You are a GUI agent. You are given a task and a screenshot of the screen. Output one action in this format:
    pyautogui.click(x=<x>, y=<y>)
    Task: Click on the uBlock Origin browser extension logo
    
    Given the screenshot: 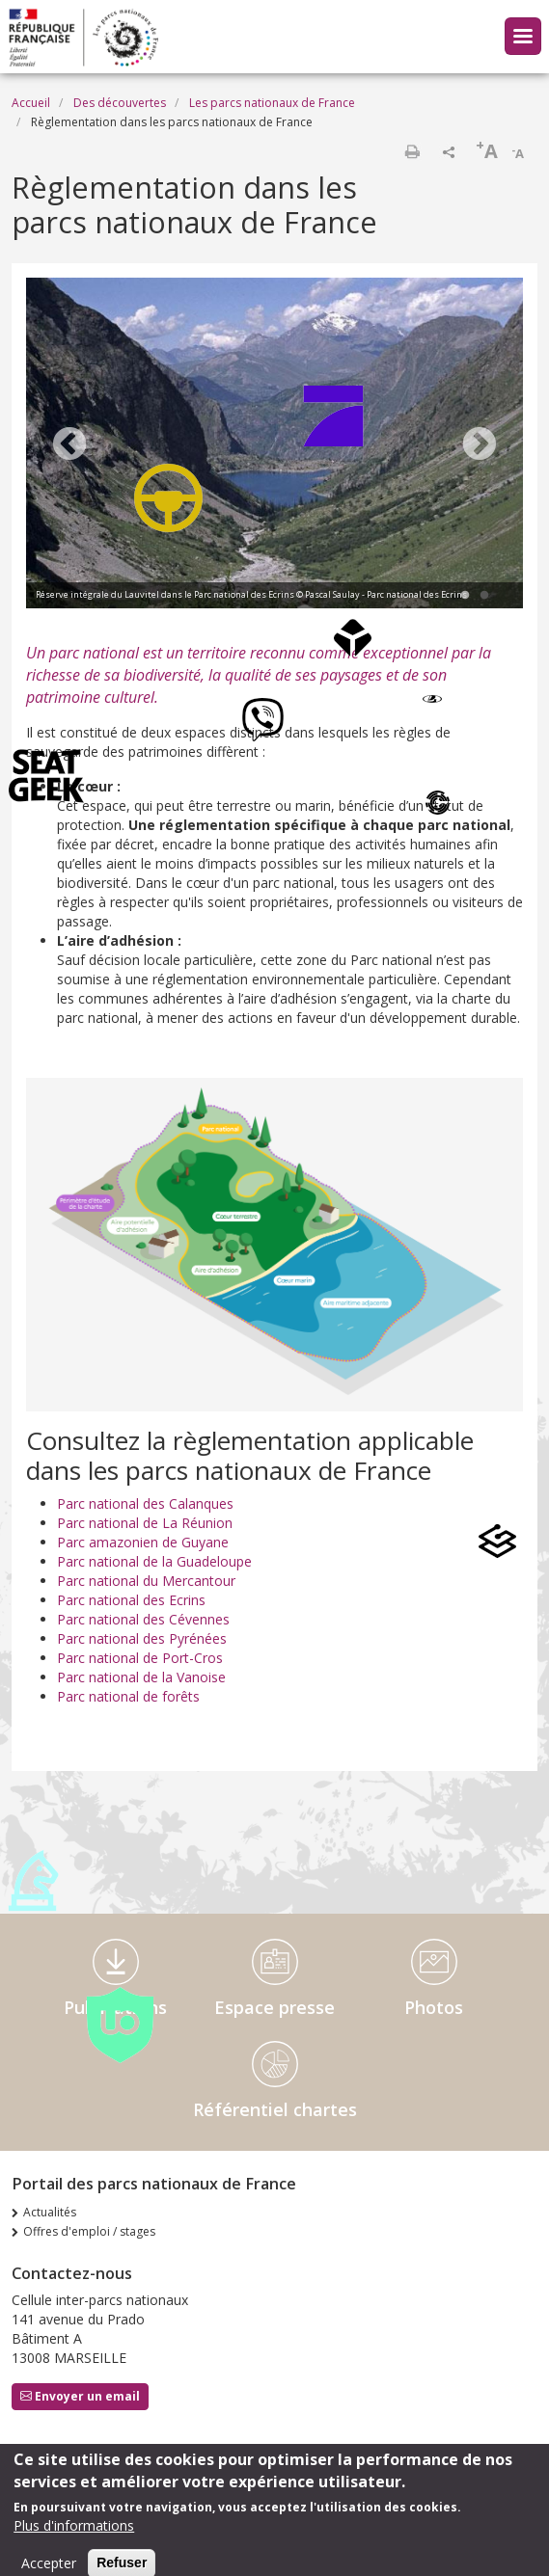 What is the action you would take?
    pyautogui.click(x=120, y=2025)
    